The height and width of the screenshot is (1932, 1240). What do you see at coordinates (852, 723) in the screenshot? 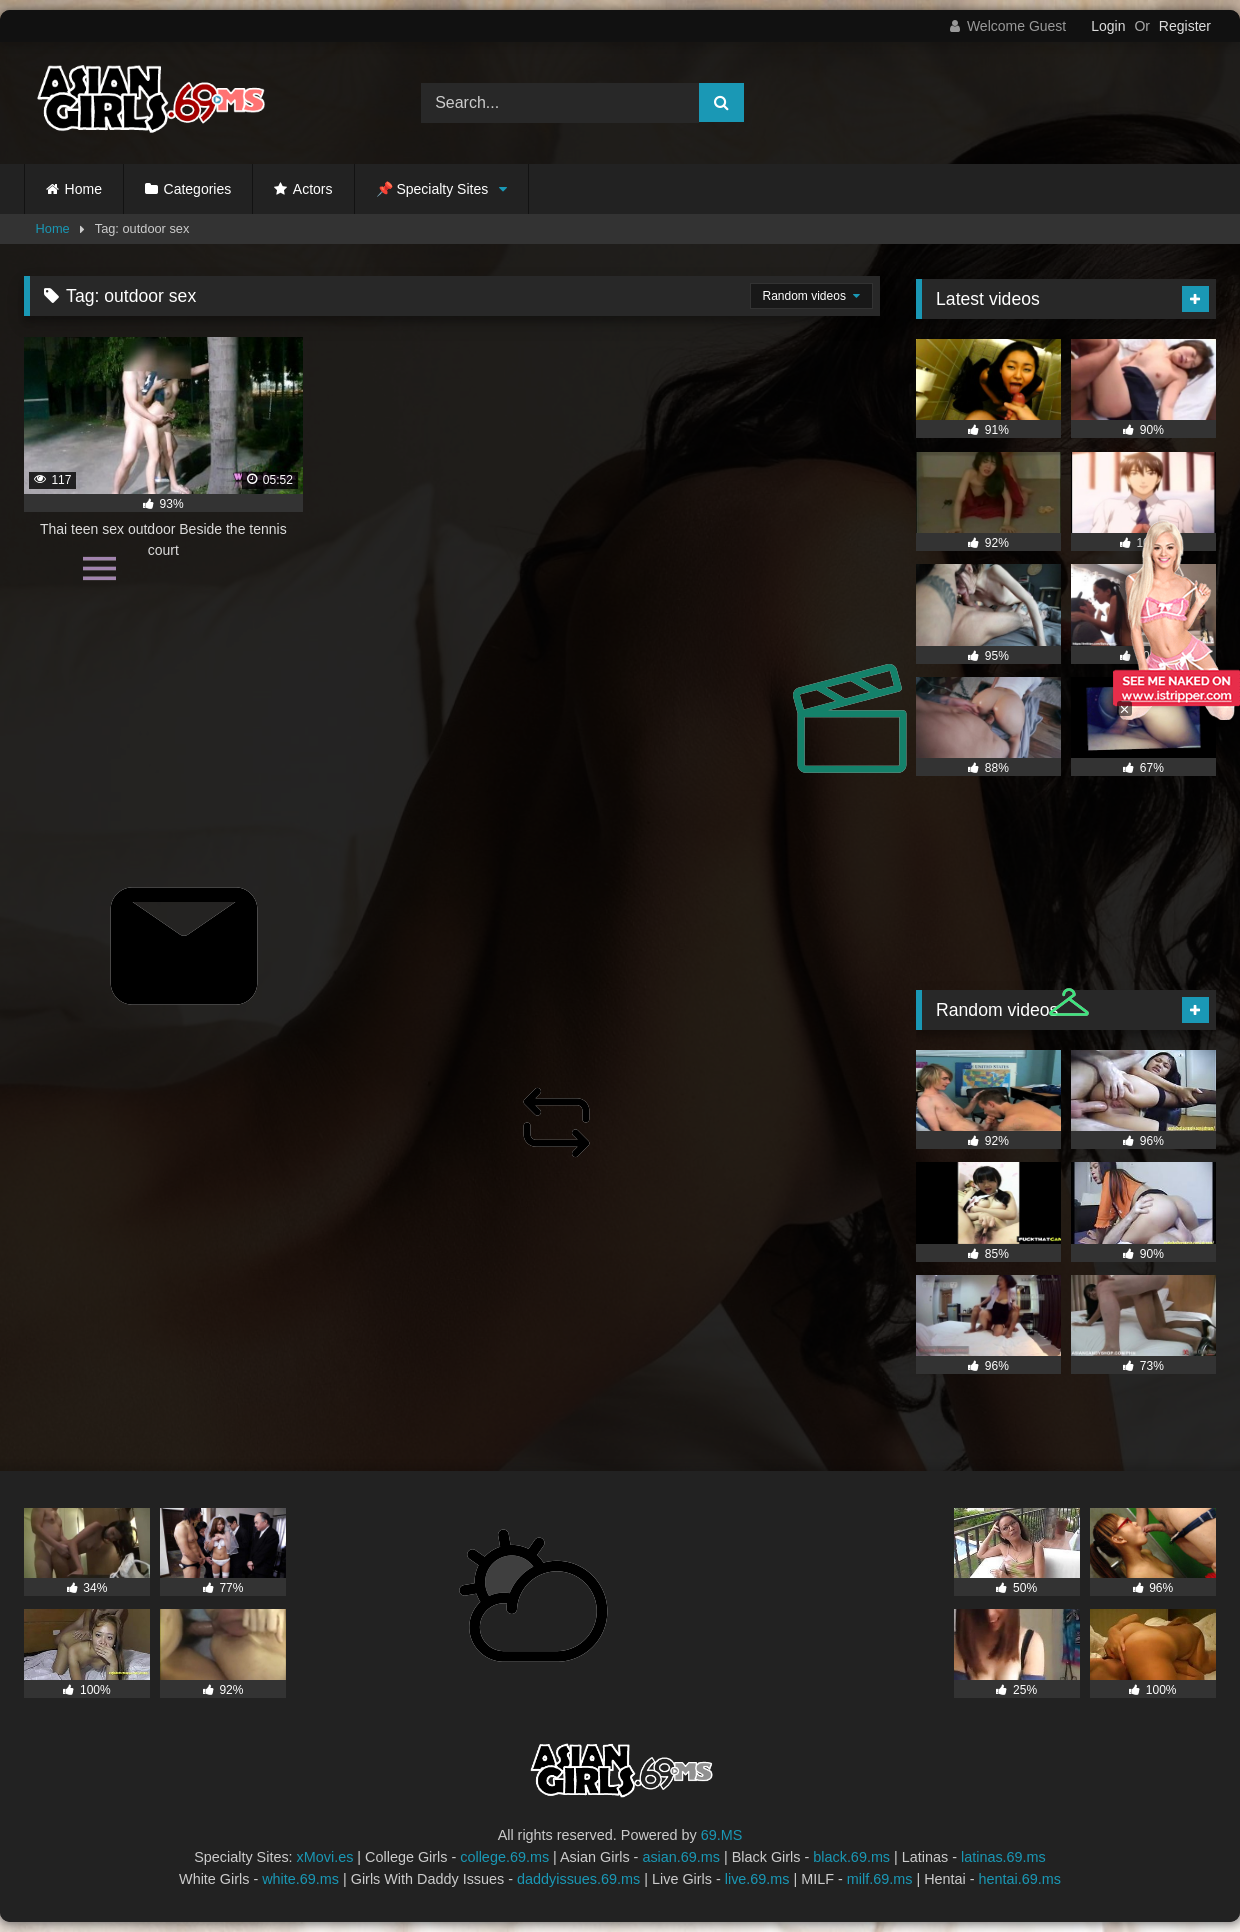
I see `access video or movie content` at bounding box center [852, 723].